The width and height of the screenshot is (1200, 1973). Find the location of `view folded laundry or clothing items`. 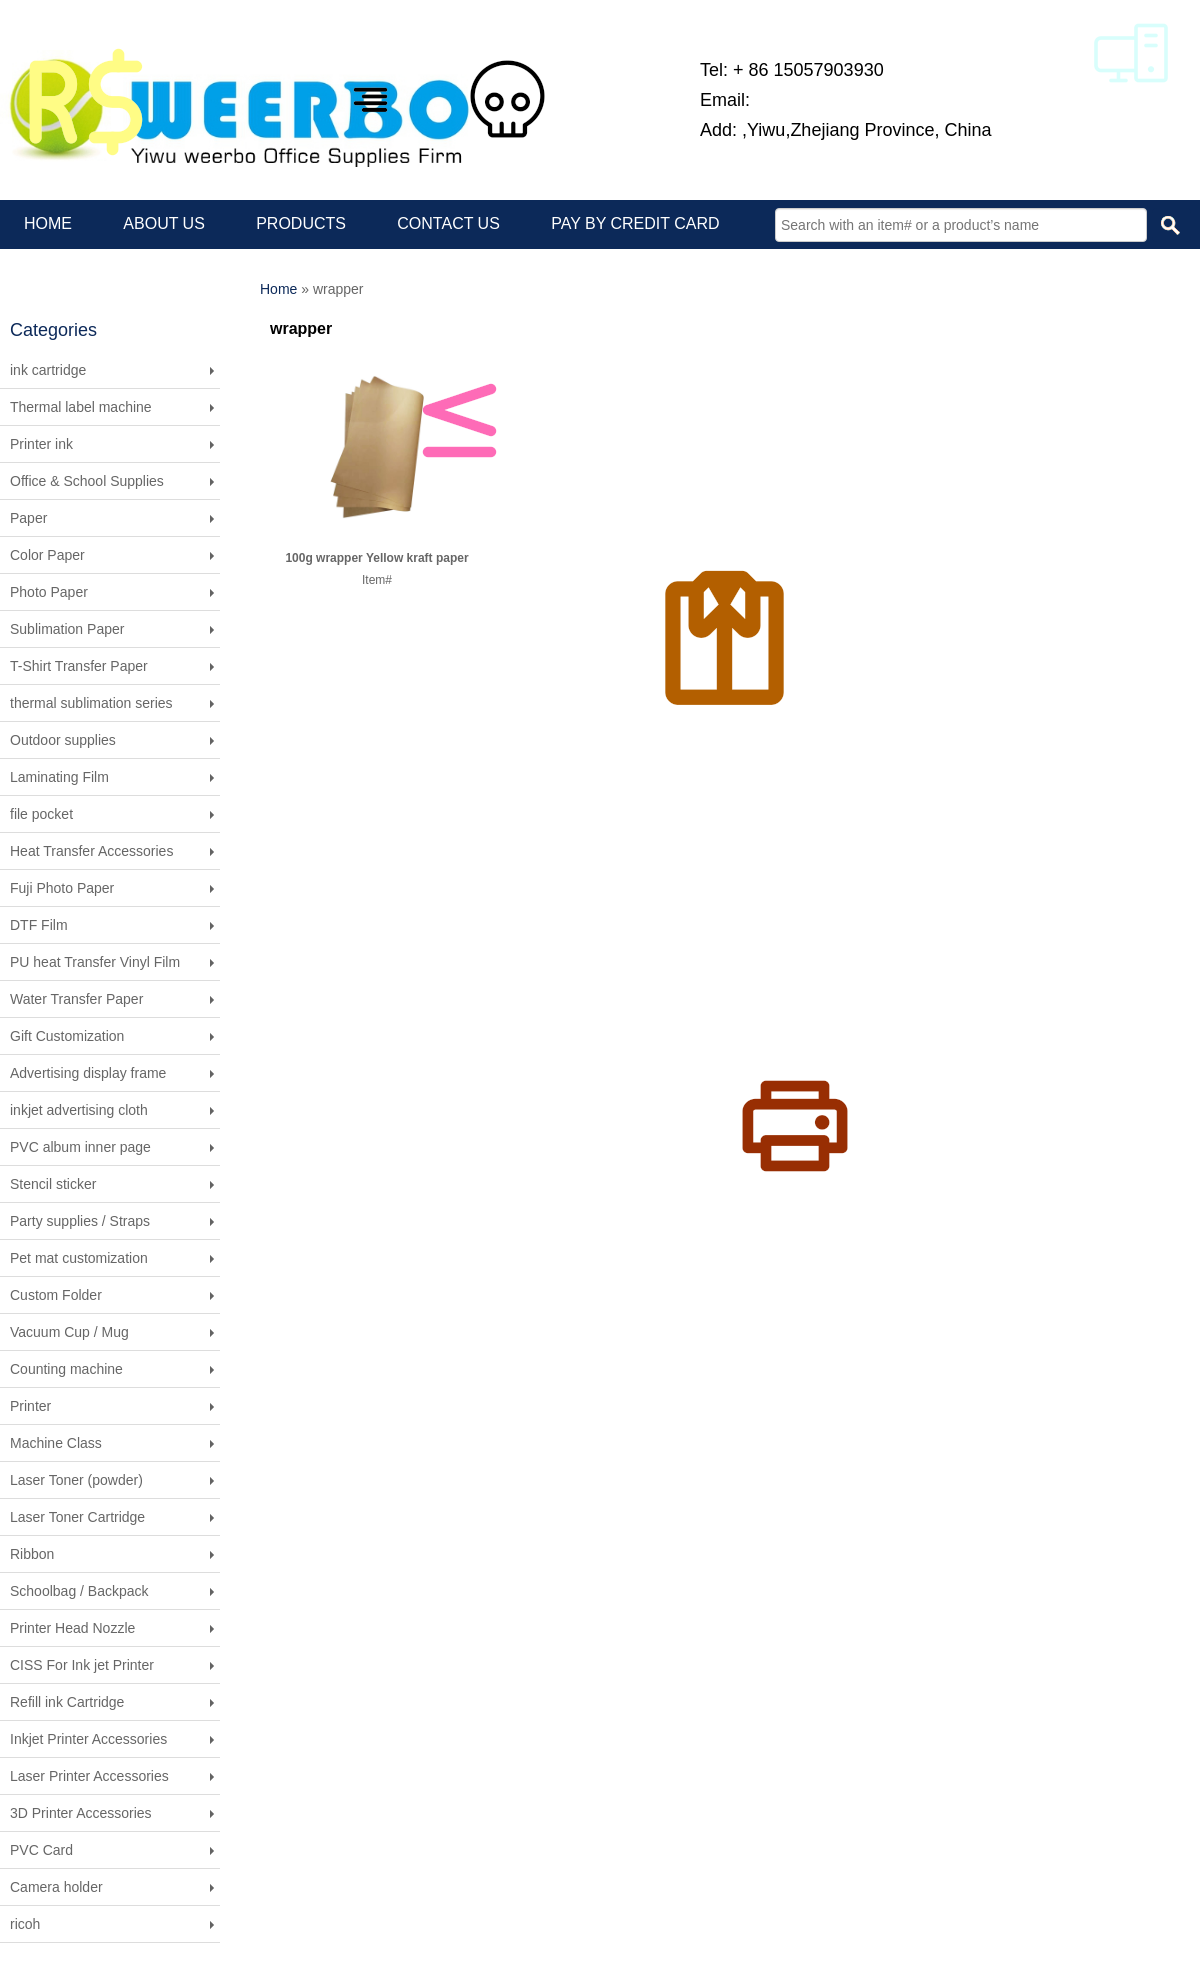

view folded laundry or clothing items is located at coordinates (724, 640).